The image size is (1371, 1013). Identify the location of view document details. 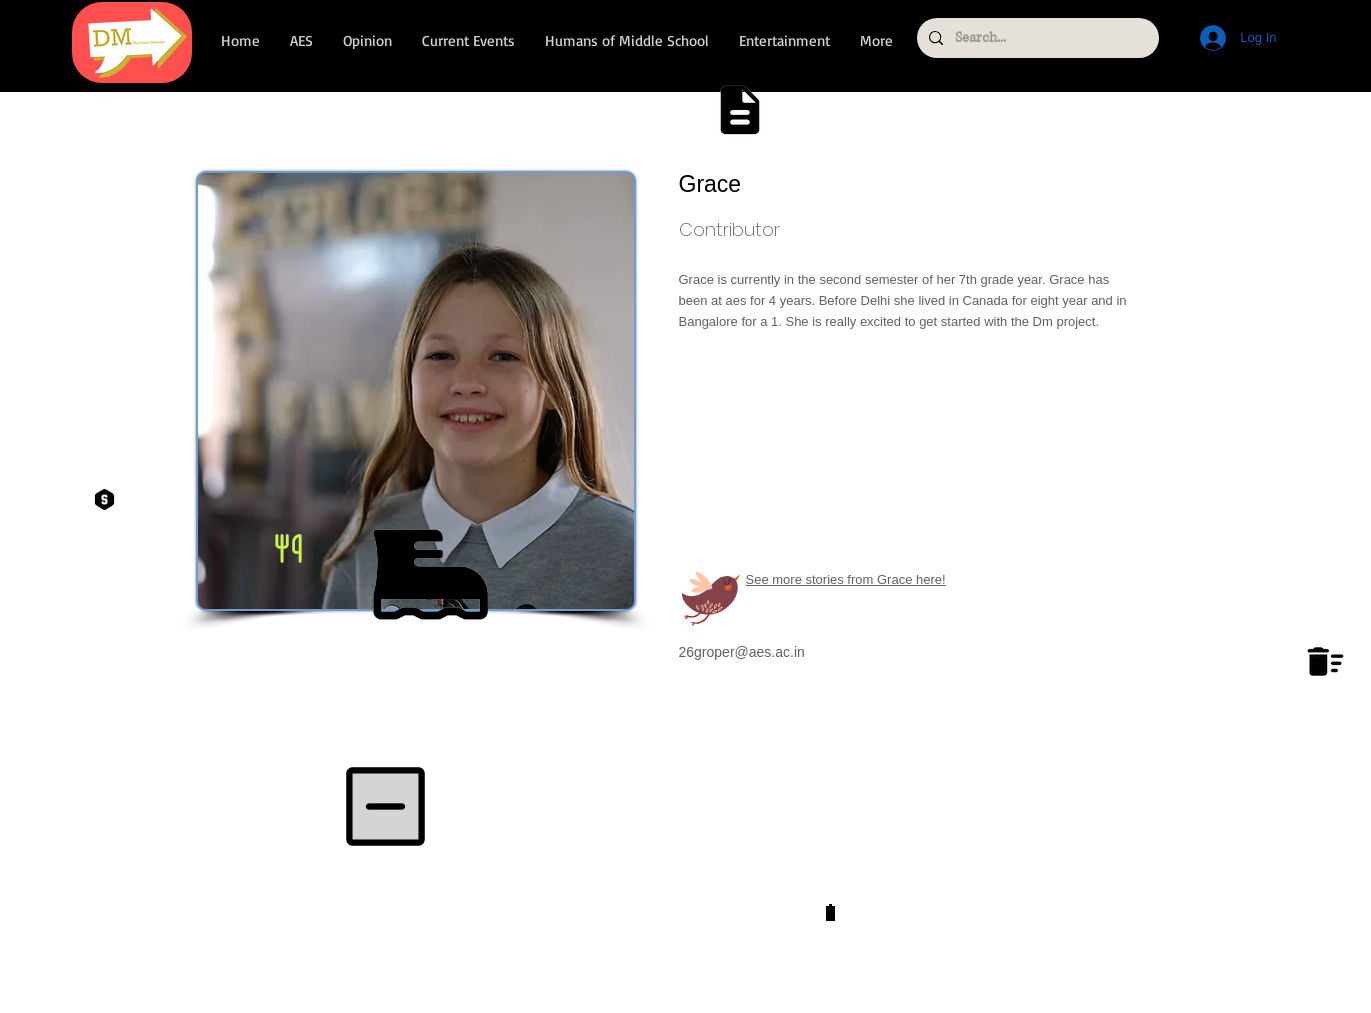
(740, 110).